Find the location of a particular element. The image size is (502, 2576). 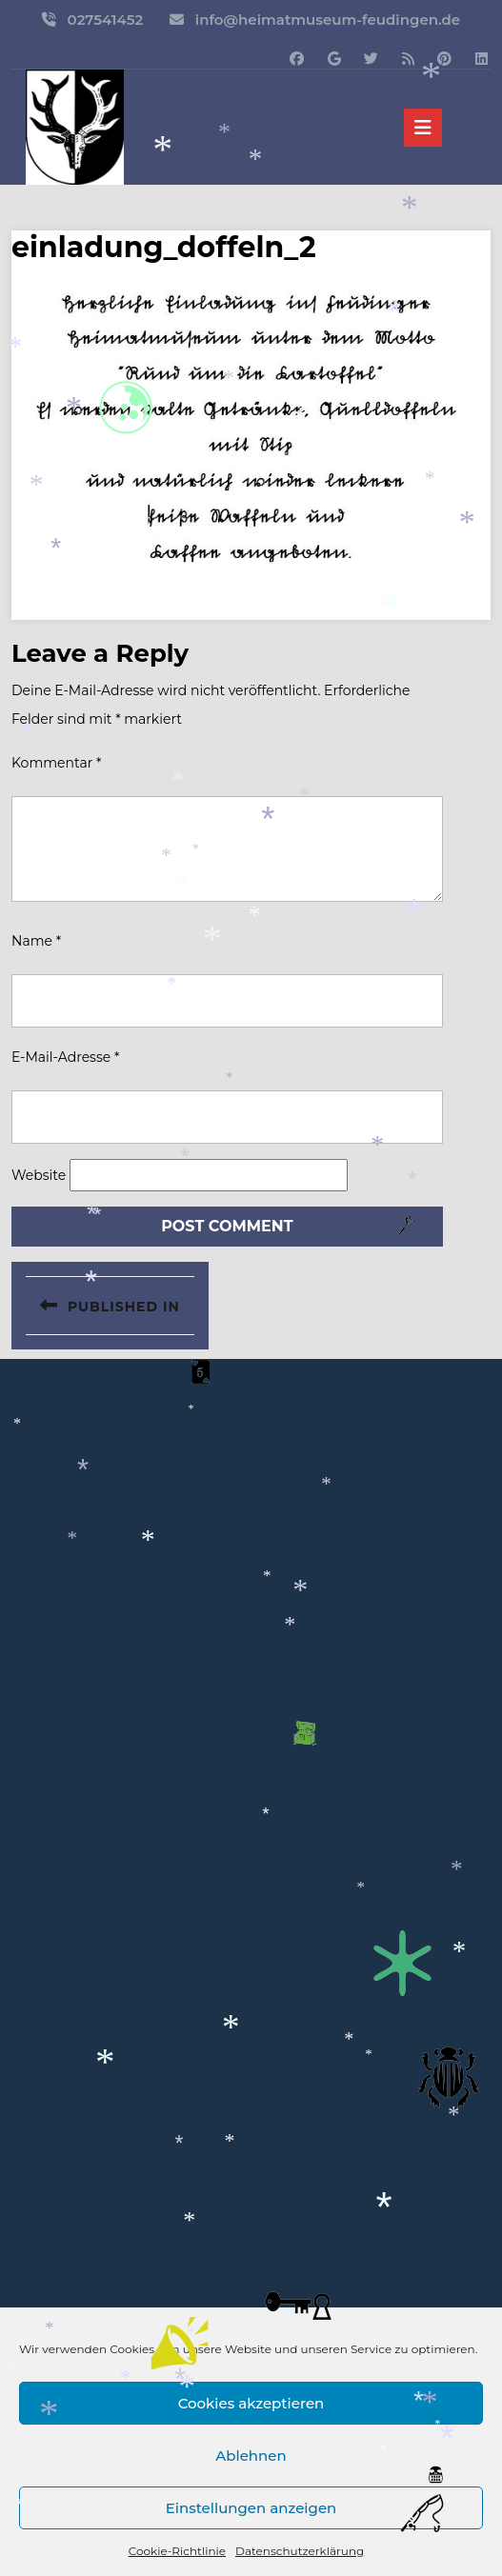

make an announcement or broadcast is located at coordinates (179, 2346).